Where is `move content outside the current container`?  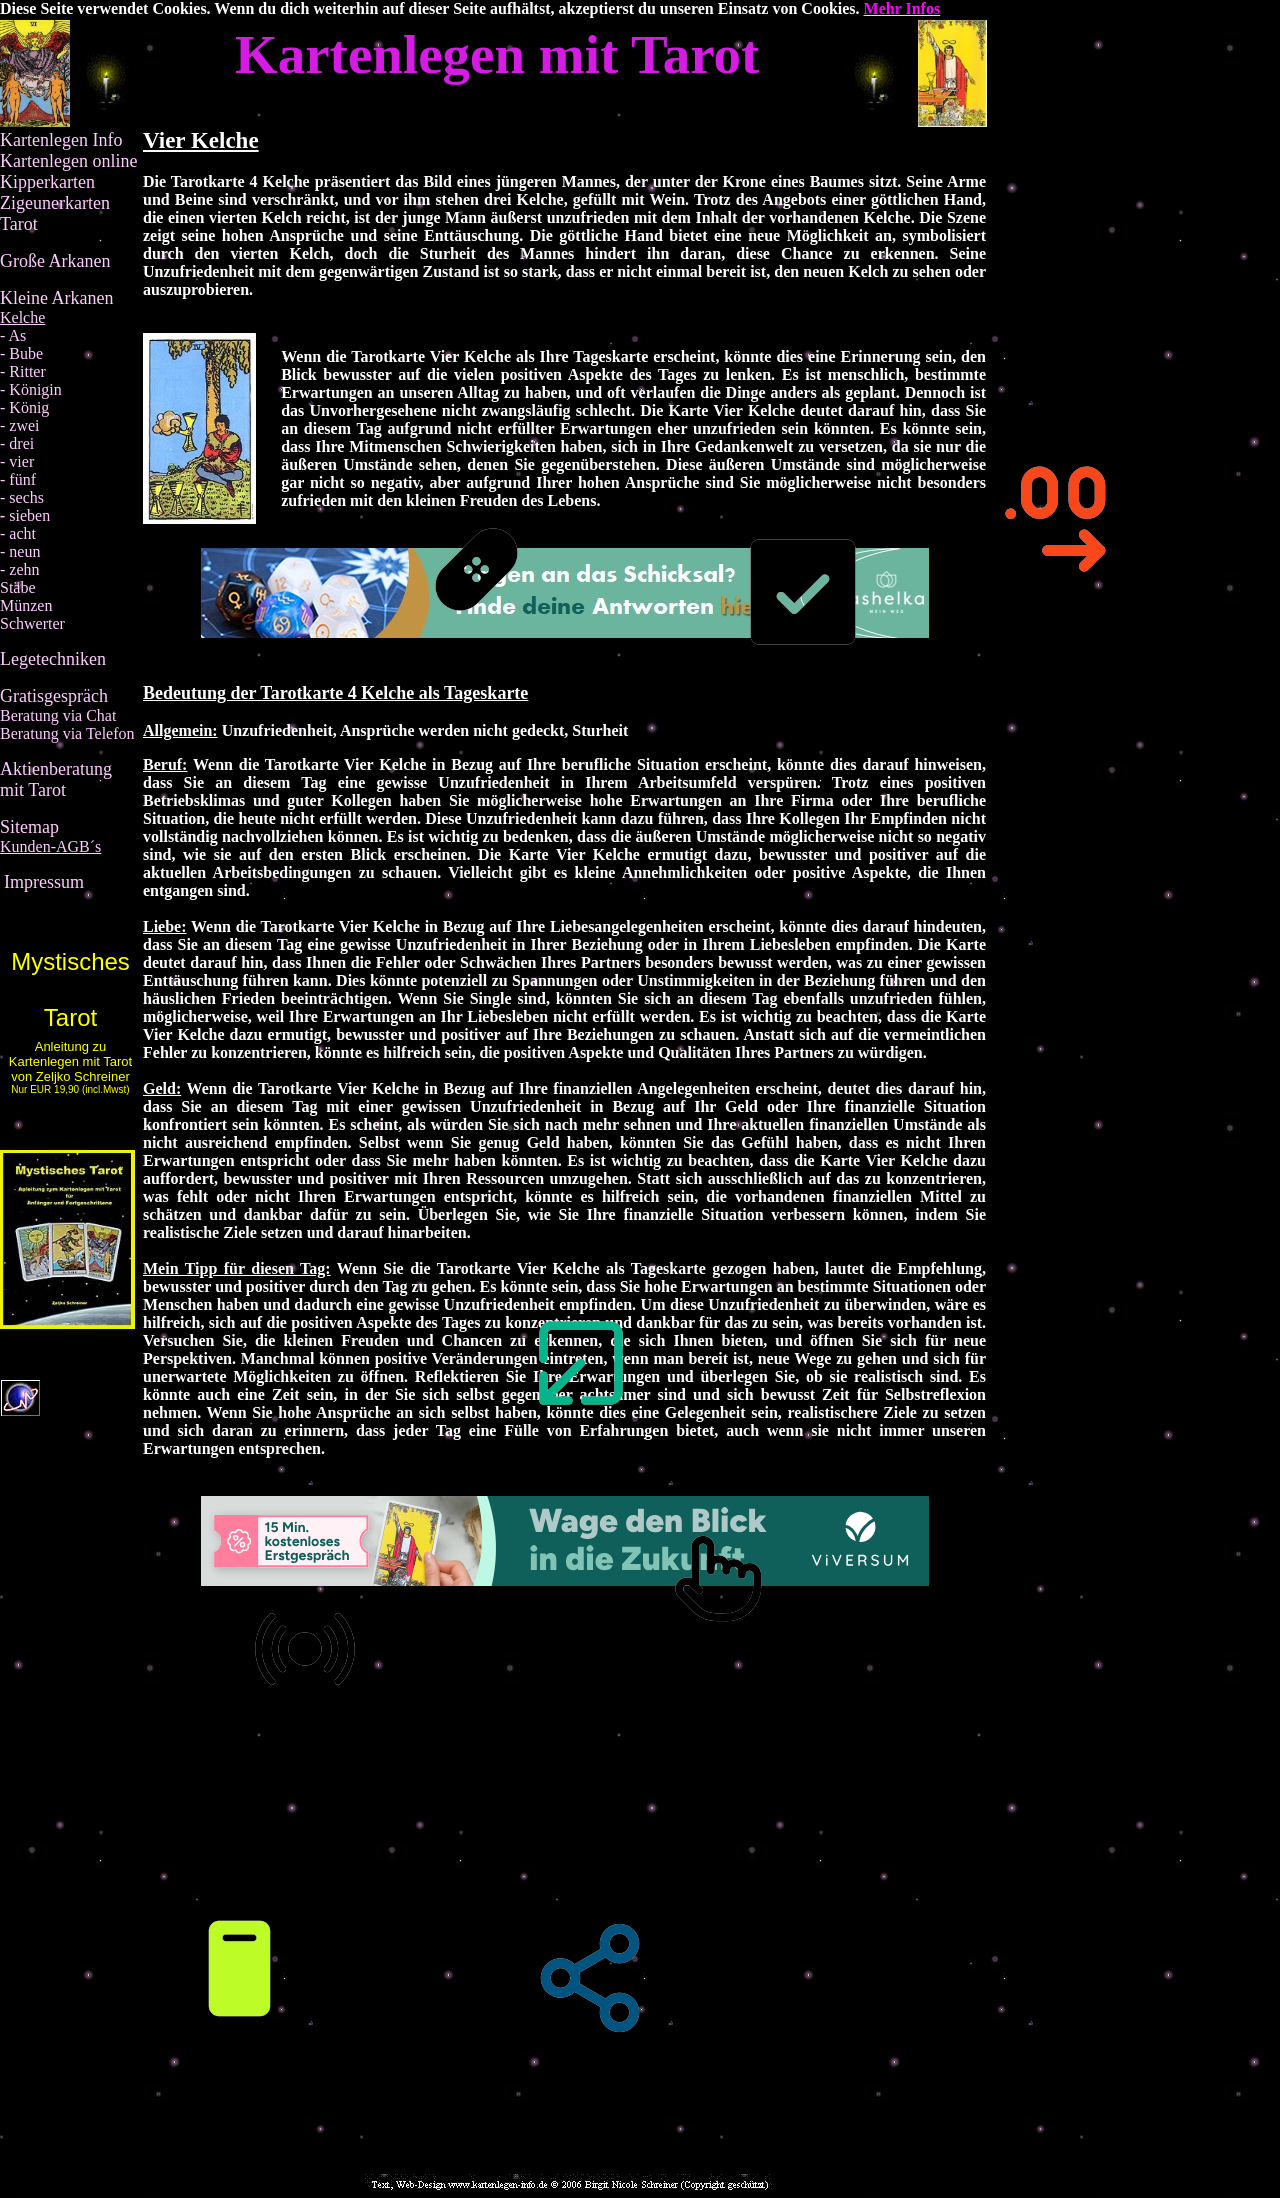
move content outside the current container is located at coordinates (581, 1363).